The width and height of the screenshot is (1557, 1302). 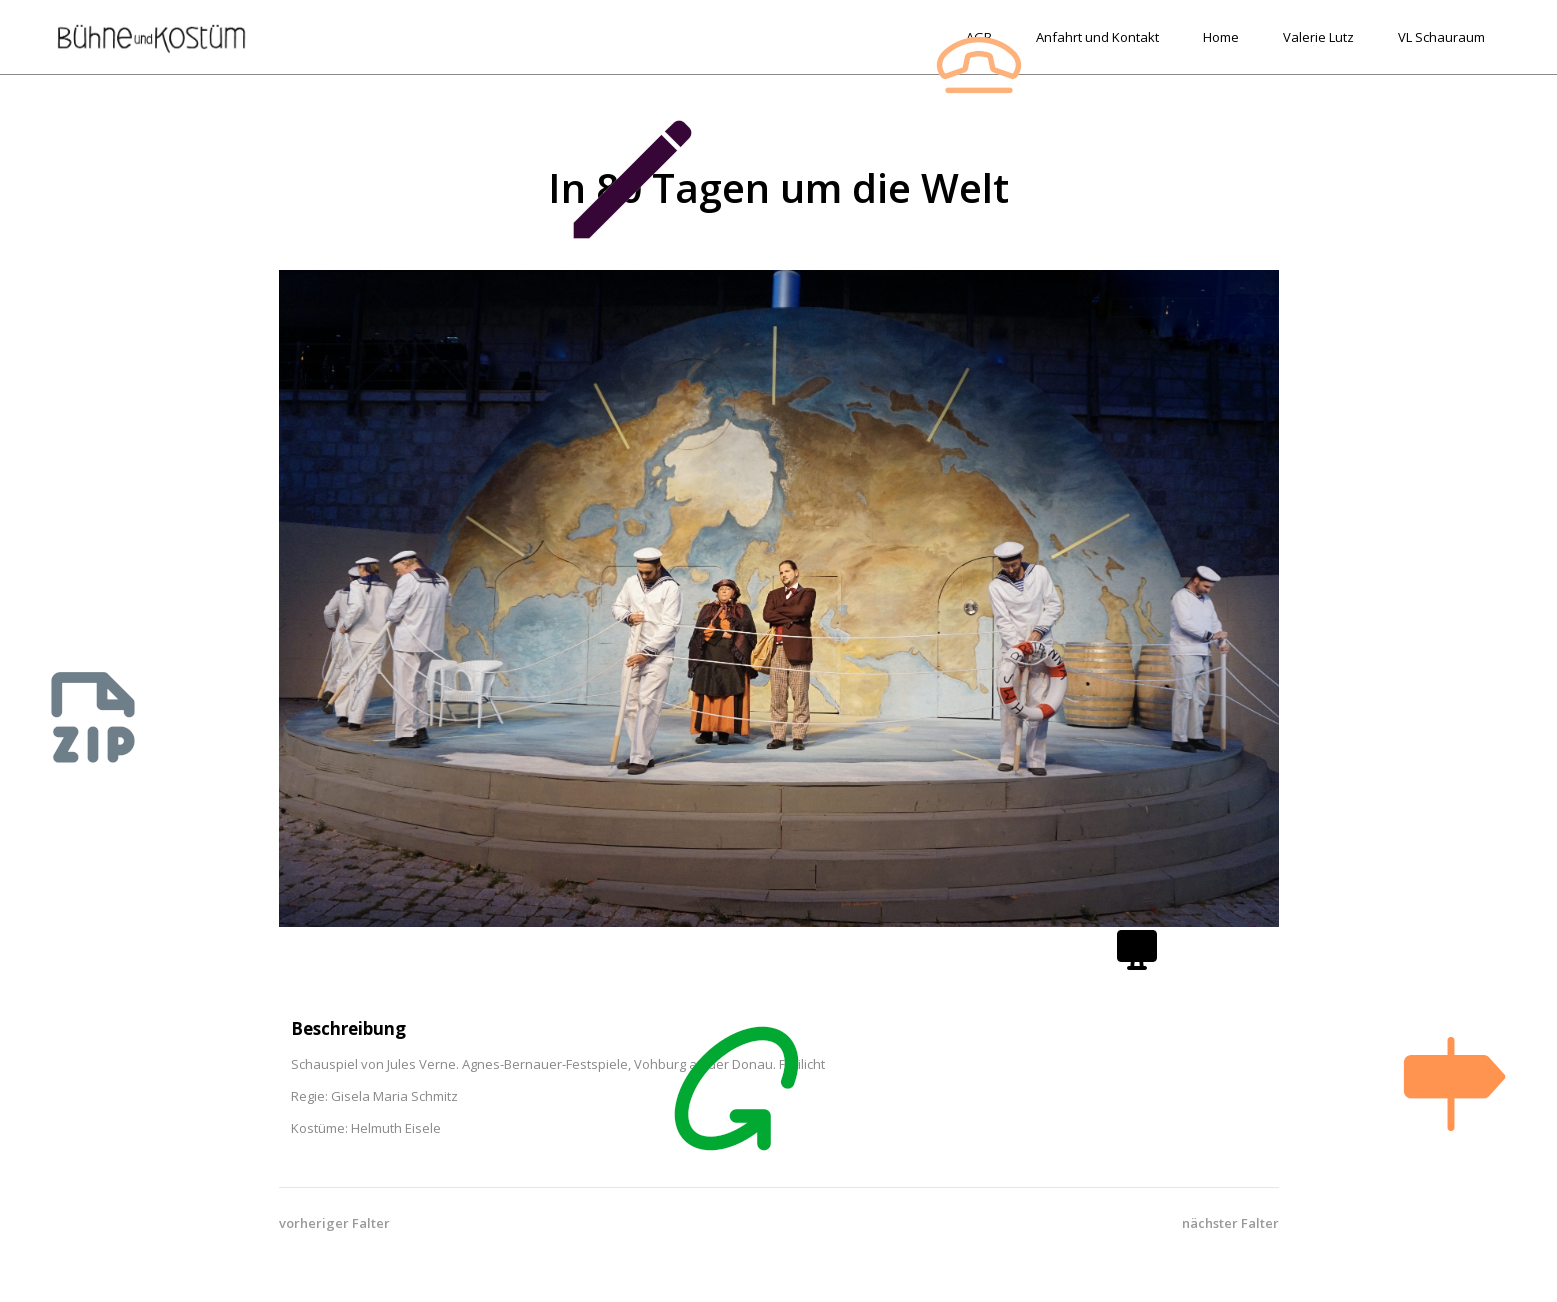 What do you see at coordinates (632, 179) in the screenshot?
I see `edit content or settings` at bounding box center [632, 179].